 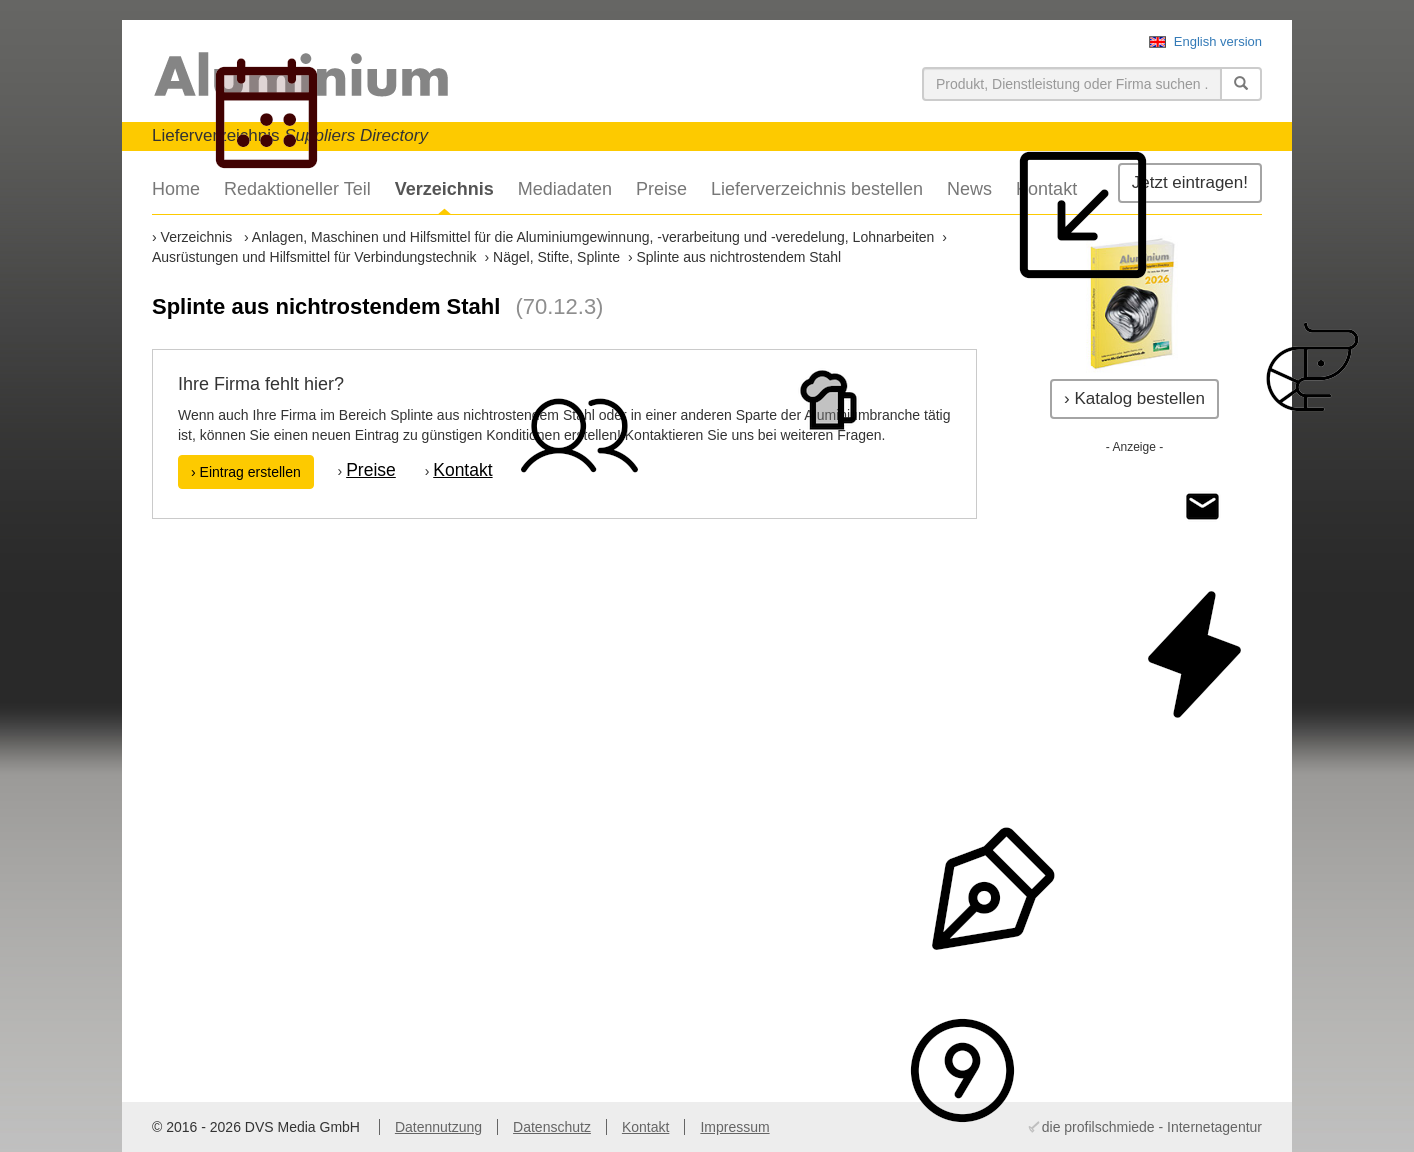 I want to click on indicates fast or instant action, so click(x=1194, y=654).